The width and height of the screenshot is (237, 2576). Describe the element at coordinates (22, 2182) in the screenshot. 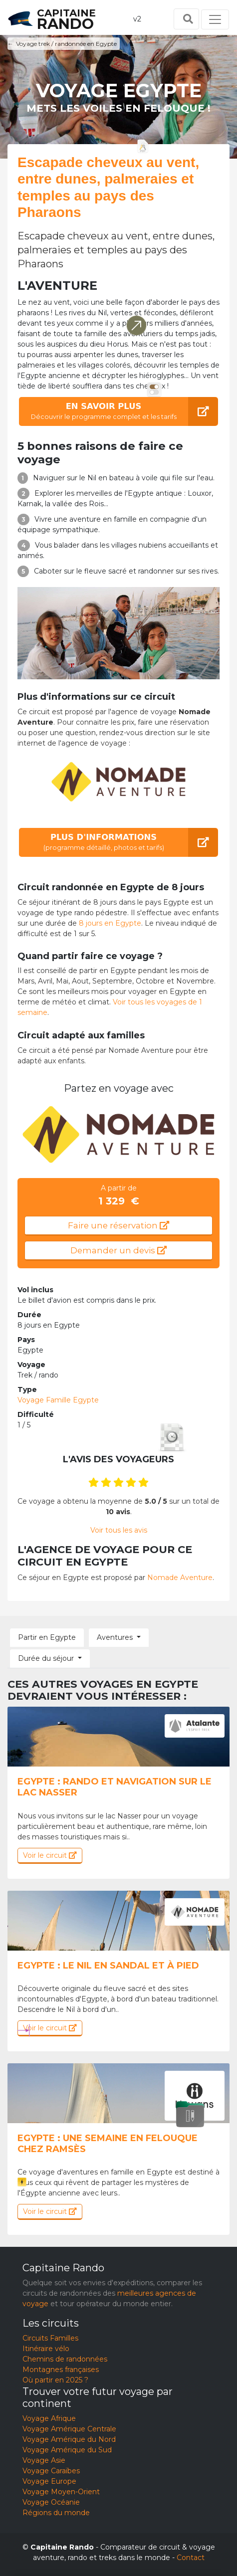

I see `open power management settings` at that location.